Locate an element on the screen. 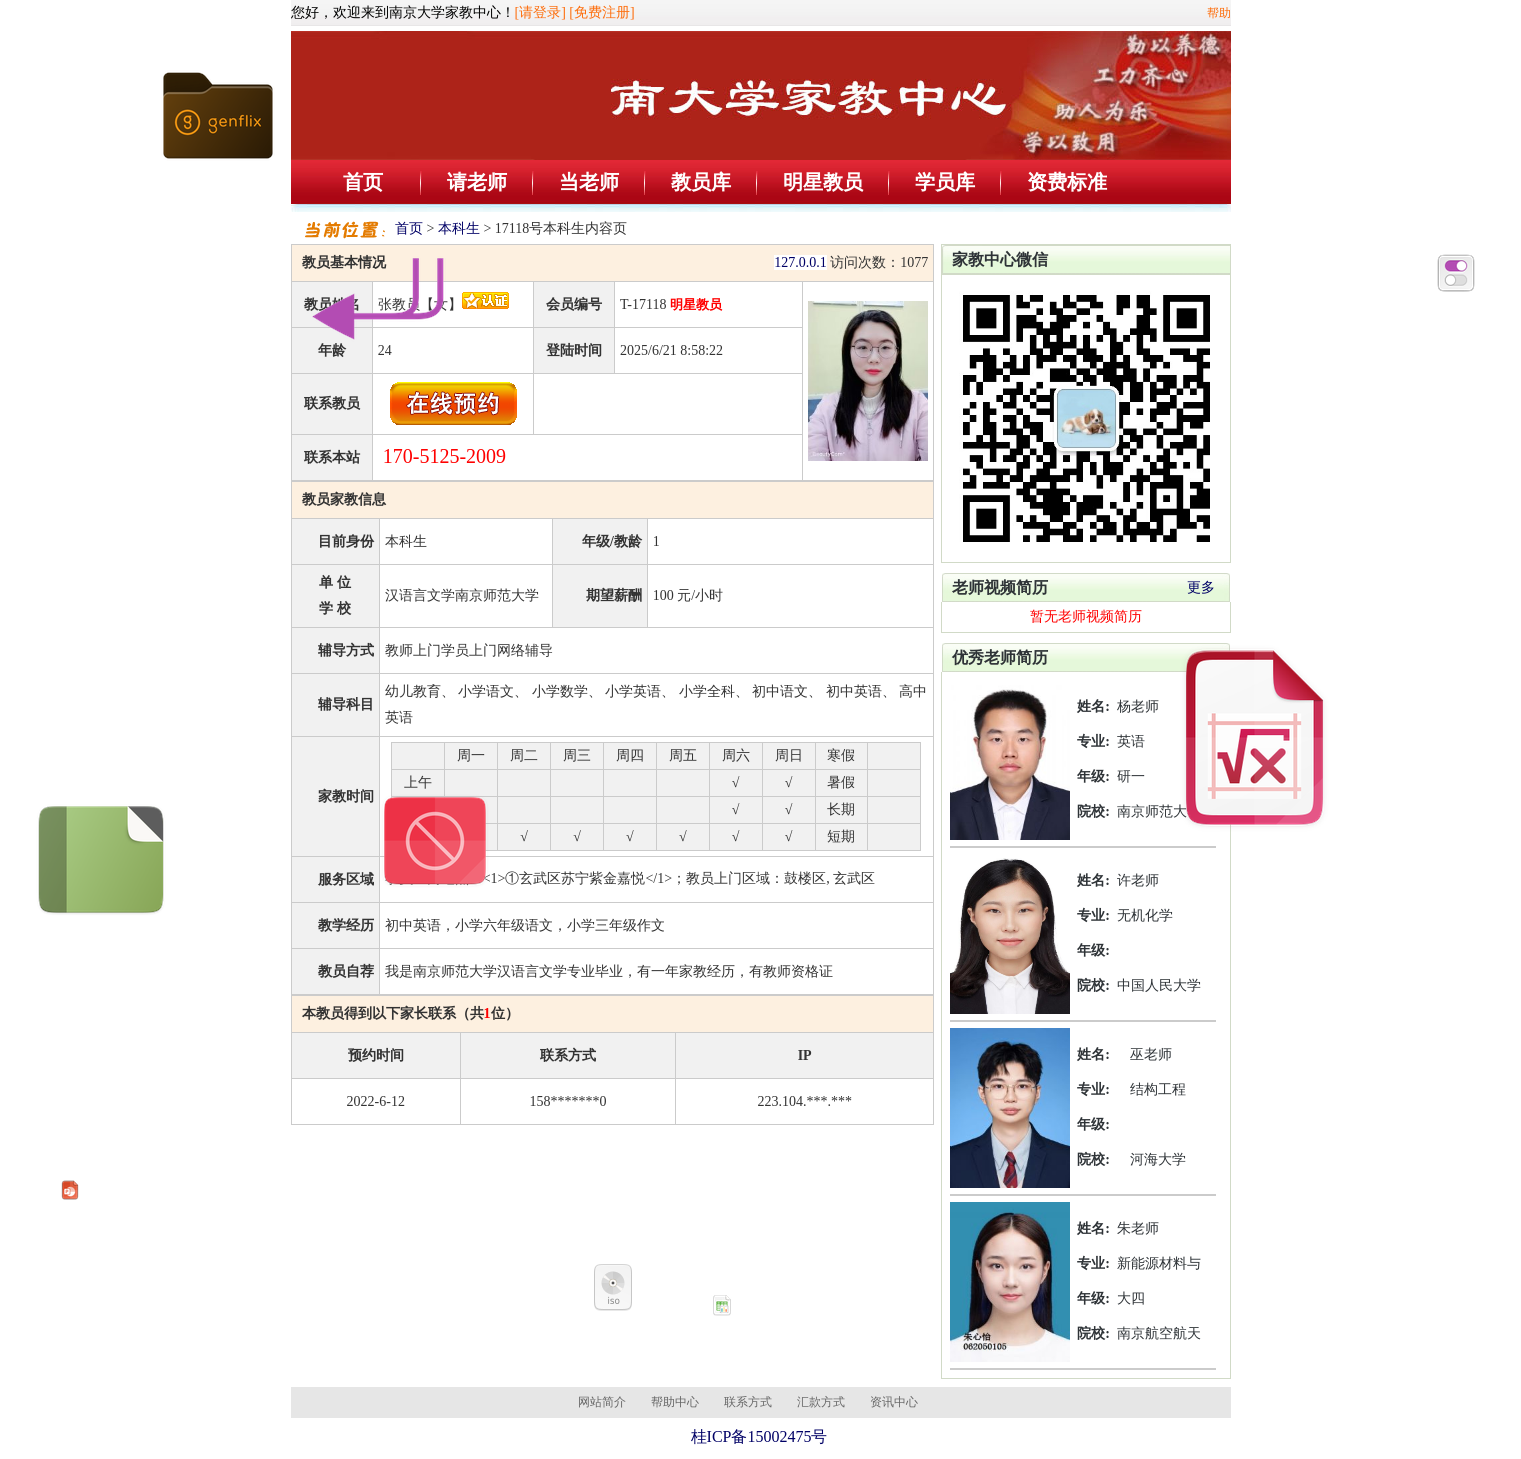 The width and height of the screenshot is (1521, 1459). indicates a missing or broken image is located at coordinates (435, 837).